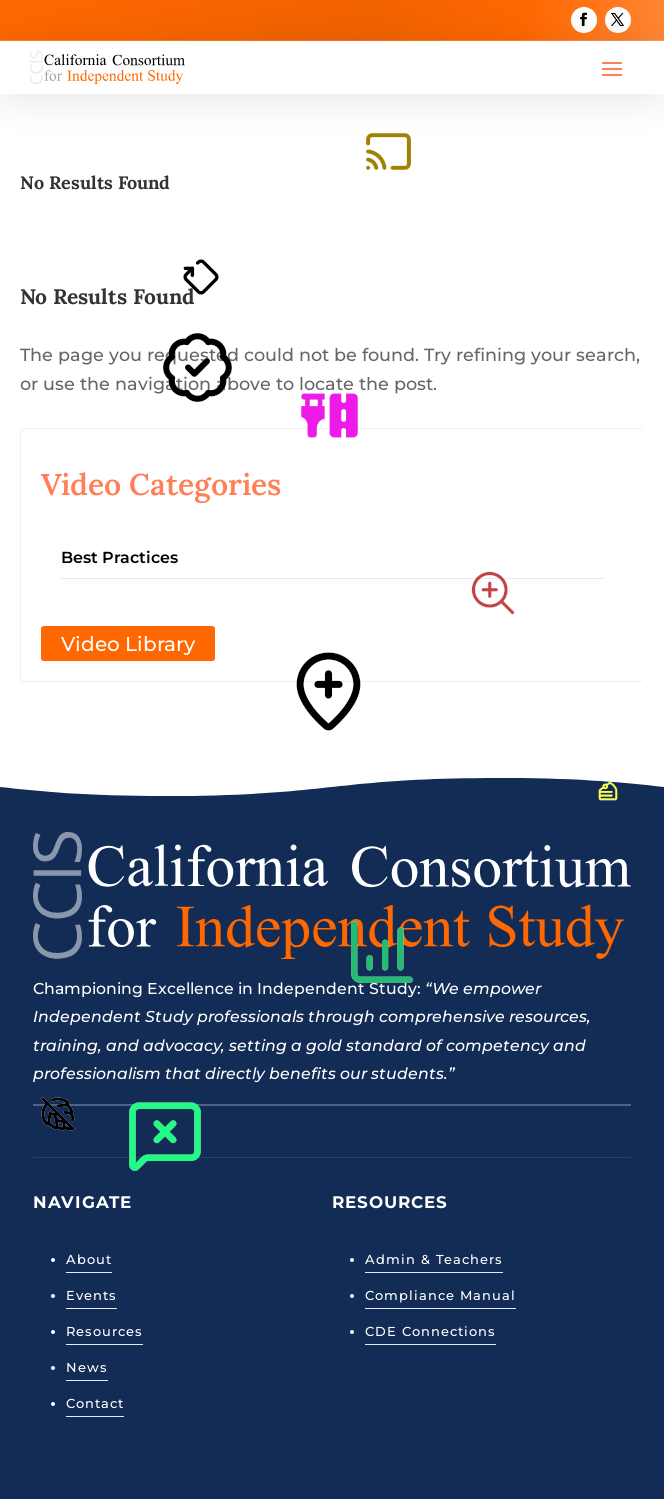 This screenshot has height=1499, width=664. I want to click on cast media to a nearby device, so click(388, 151).